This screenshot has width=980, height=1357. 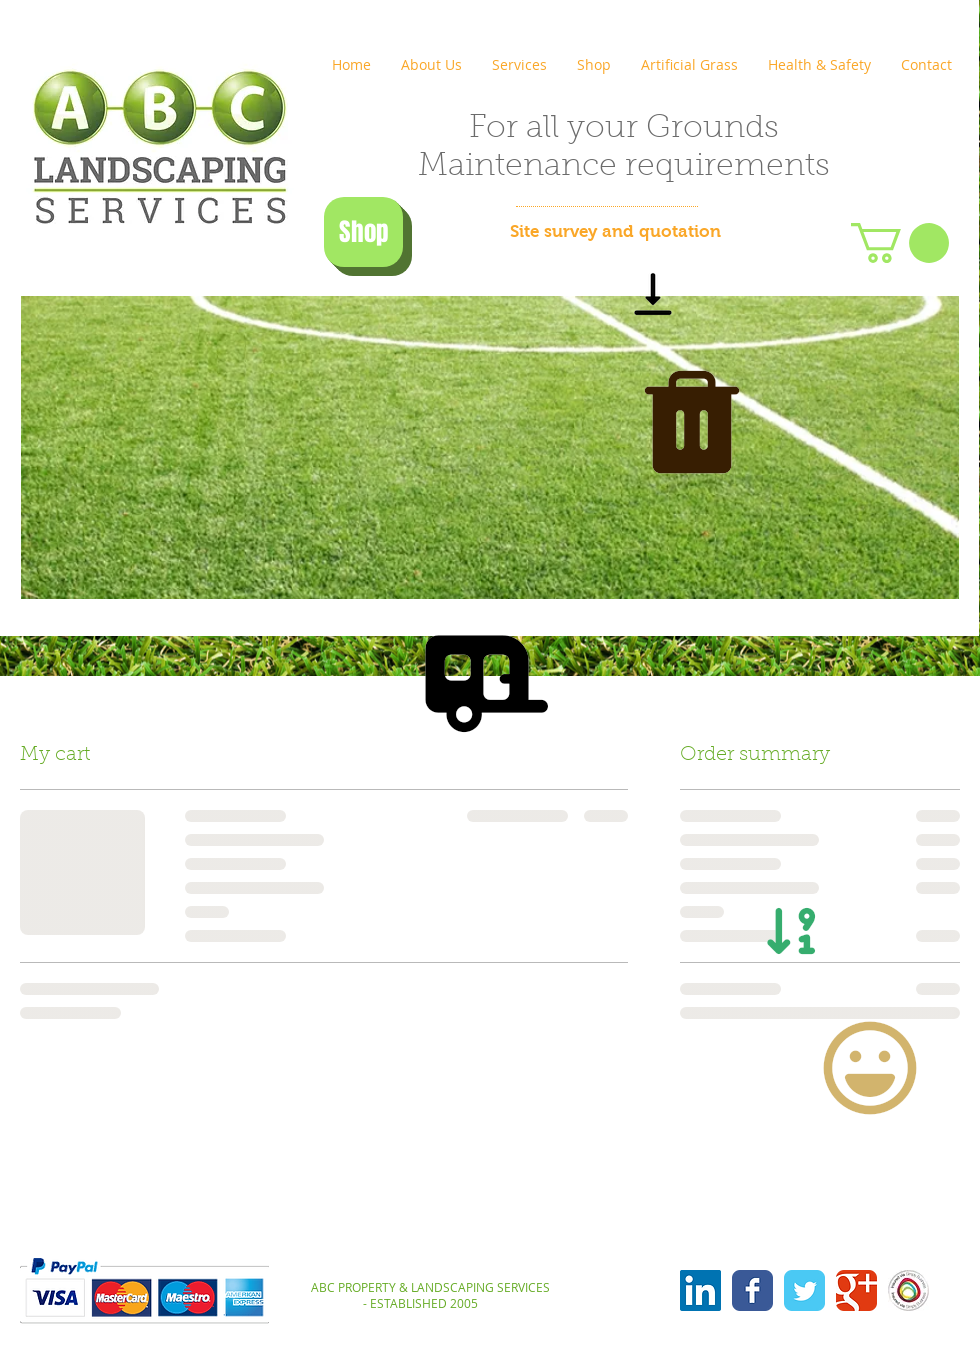 I want to click on align content to the bottom edge, so click(x=653, y=294).